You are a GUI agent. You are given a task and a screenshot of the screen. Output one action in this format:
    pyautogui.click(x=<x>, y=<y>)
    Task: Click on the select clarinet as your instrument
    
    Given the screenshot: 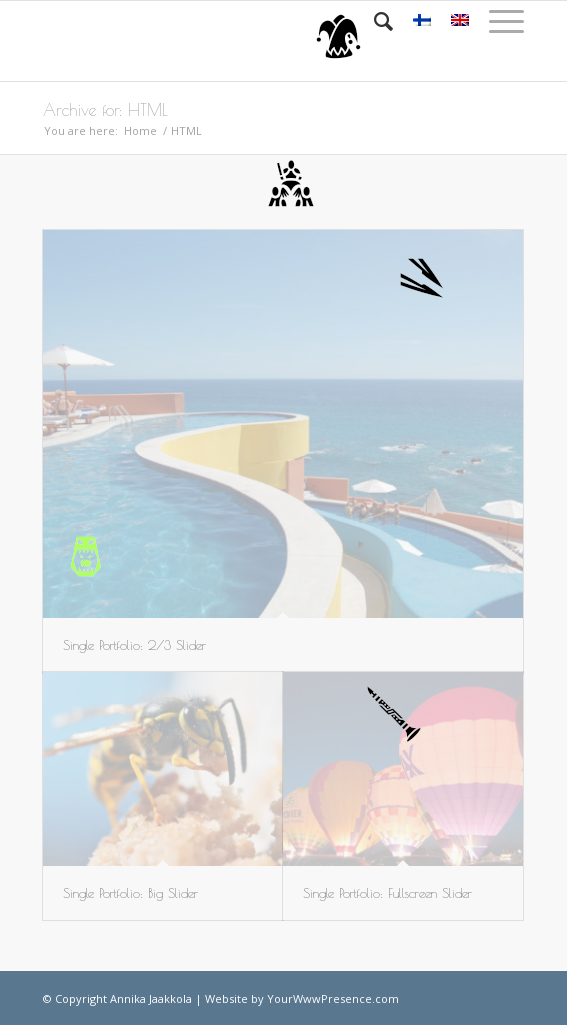 What is the action you would take?
    pyautogui.click(x=394, y=714)
    